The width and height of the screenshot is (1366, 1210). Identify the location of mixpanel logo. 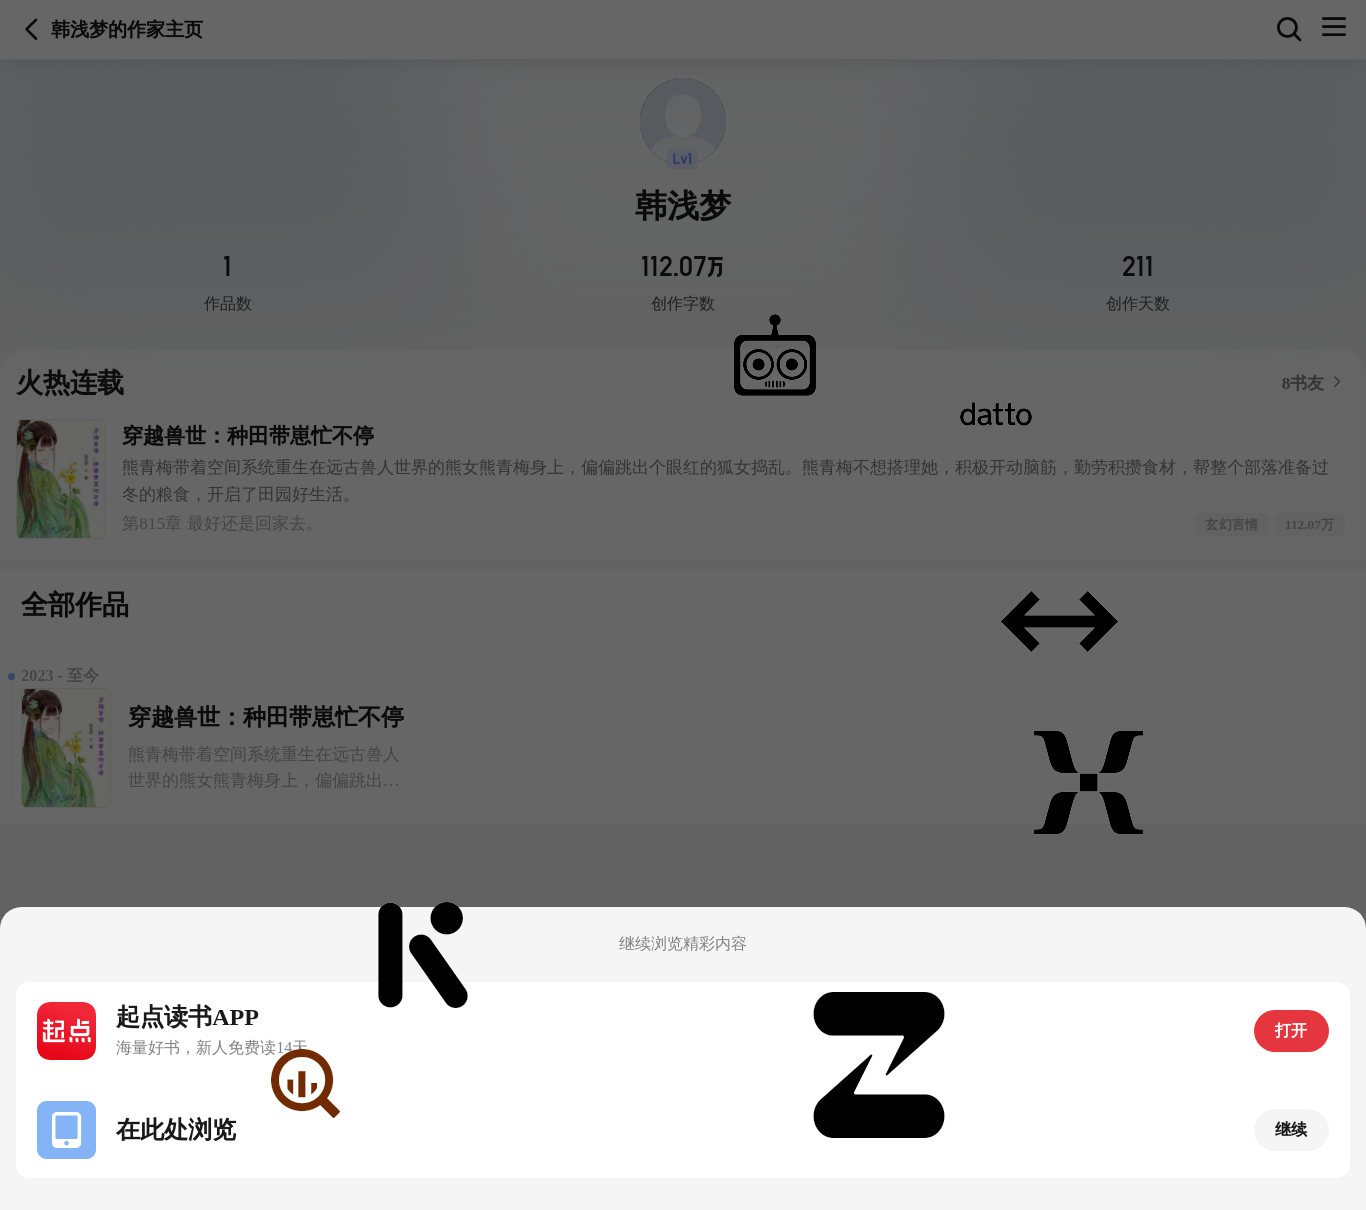
(1088, 782).